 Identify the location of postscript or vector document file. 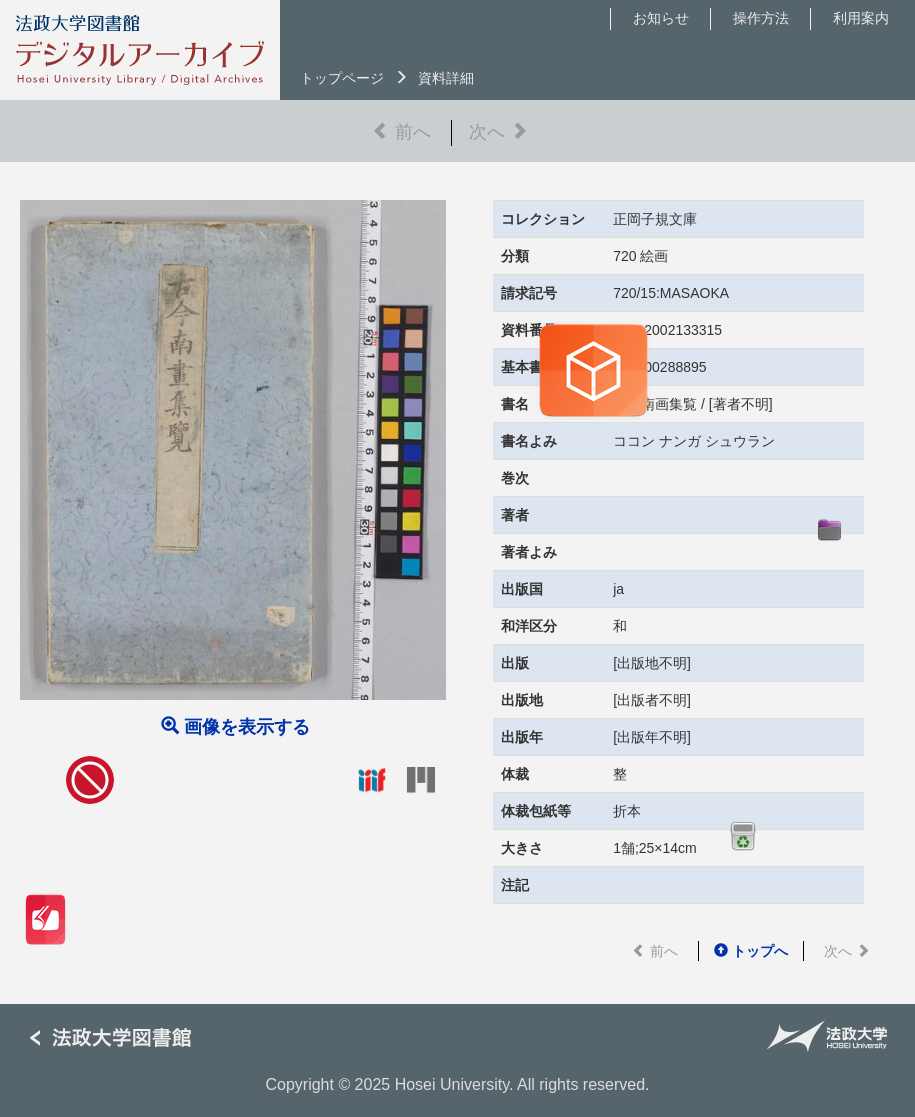
(45, 919).